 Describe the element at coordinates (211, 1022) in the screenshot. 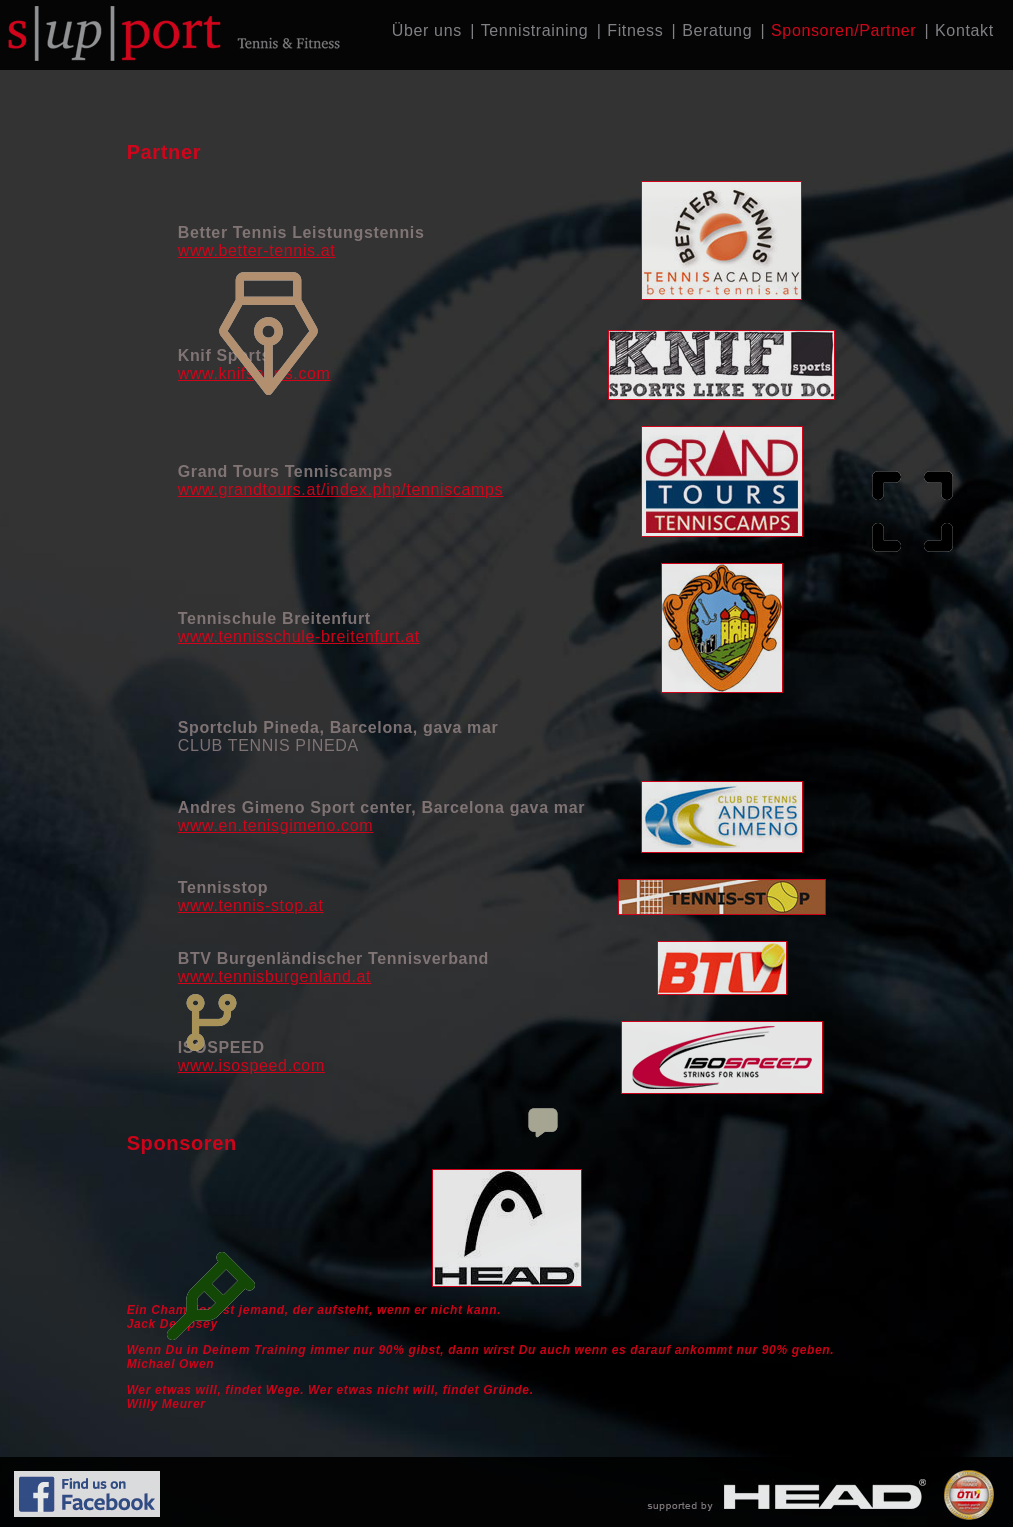

I see `view repository branches` at that location.